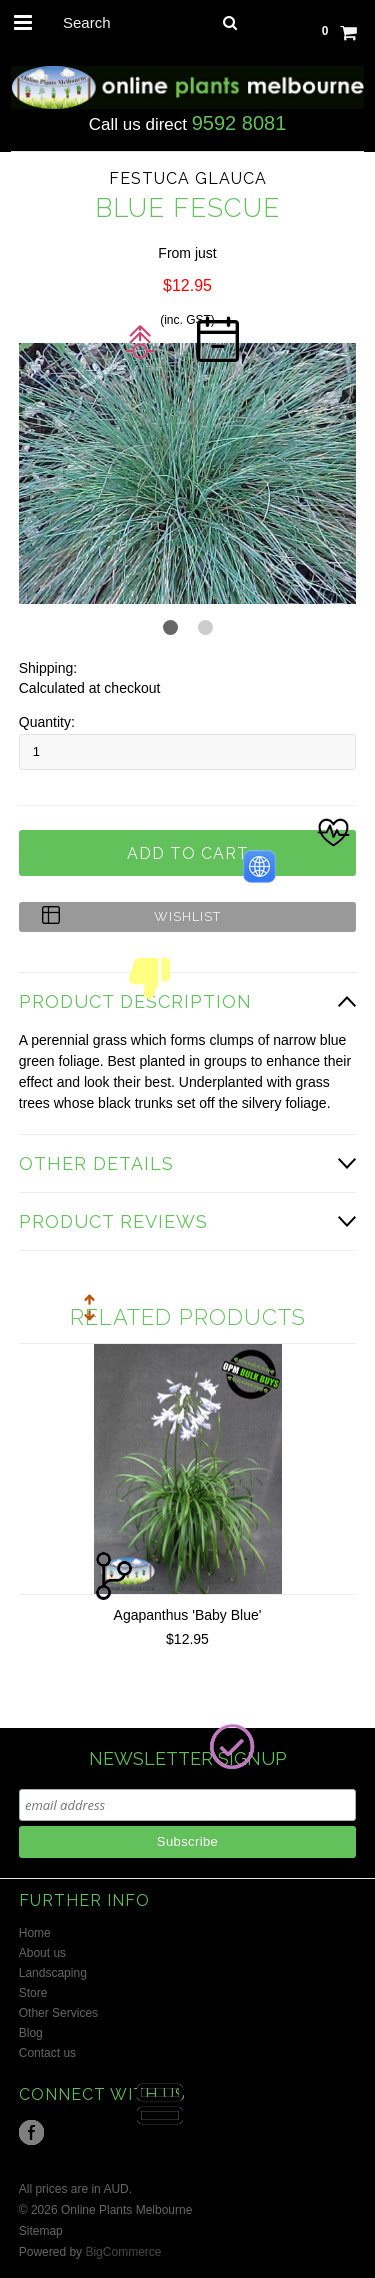 This screenshot has width=375, height=2278. What do you see at coordinates (160, 2104) in the screenshot?
I see `switch to row layout view` at bounding box center [160, 2104].